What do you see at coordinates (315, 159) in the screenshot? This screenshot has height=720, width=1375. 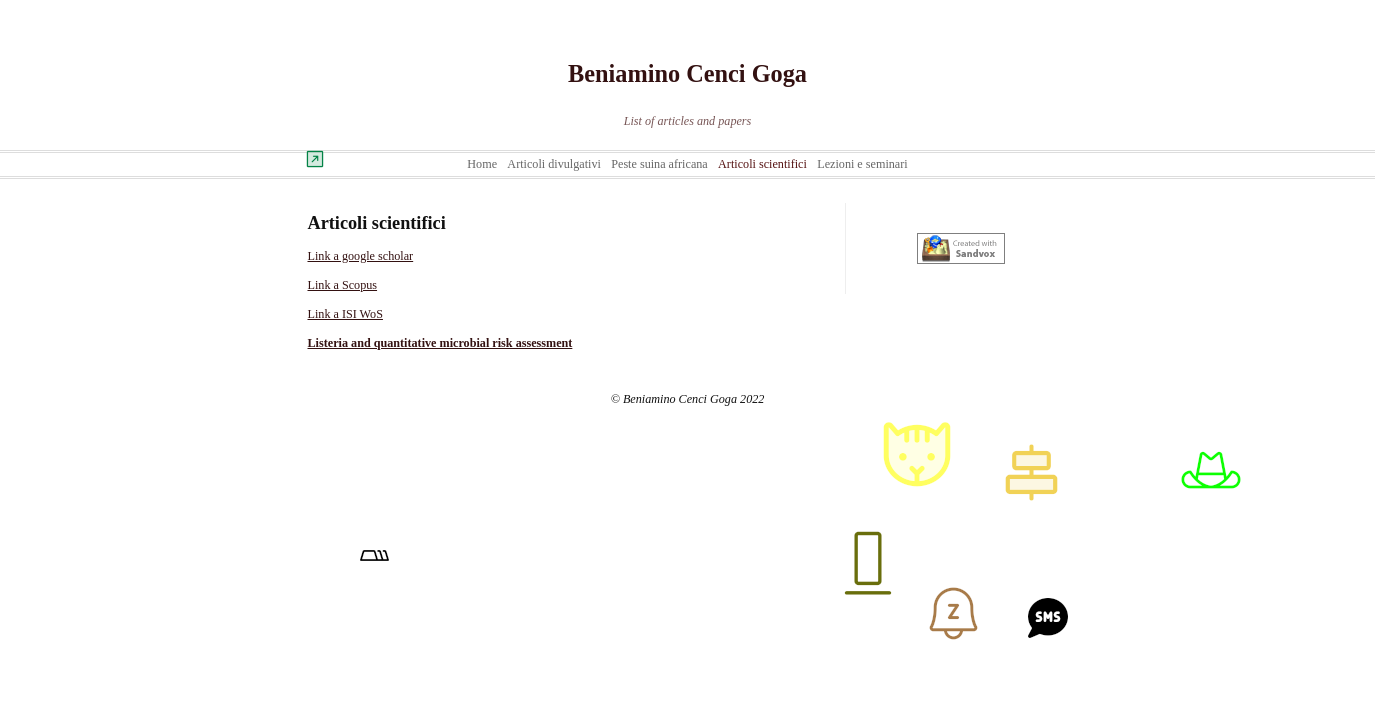 I see `open link in a new window` at bounding box center [315, 159].